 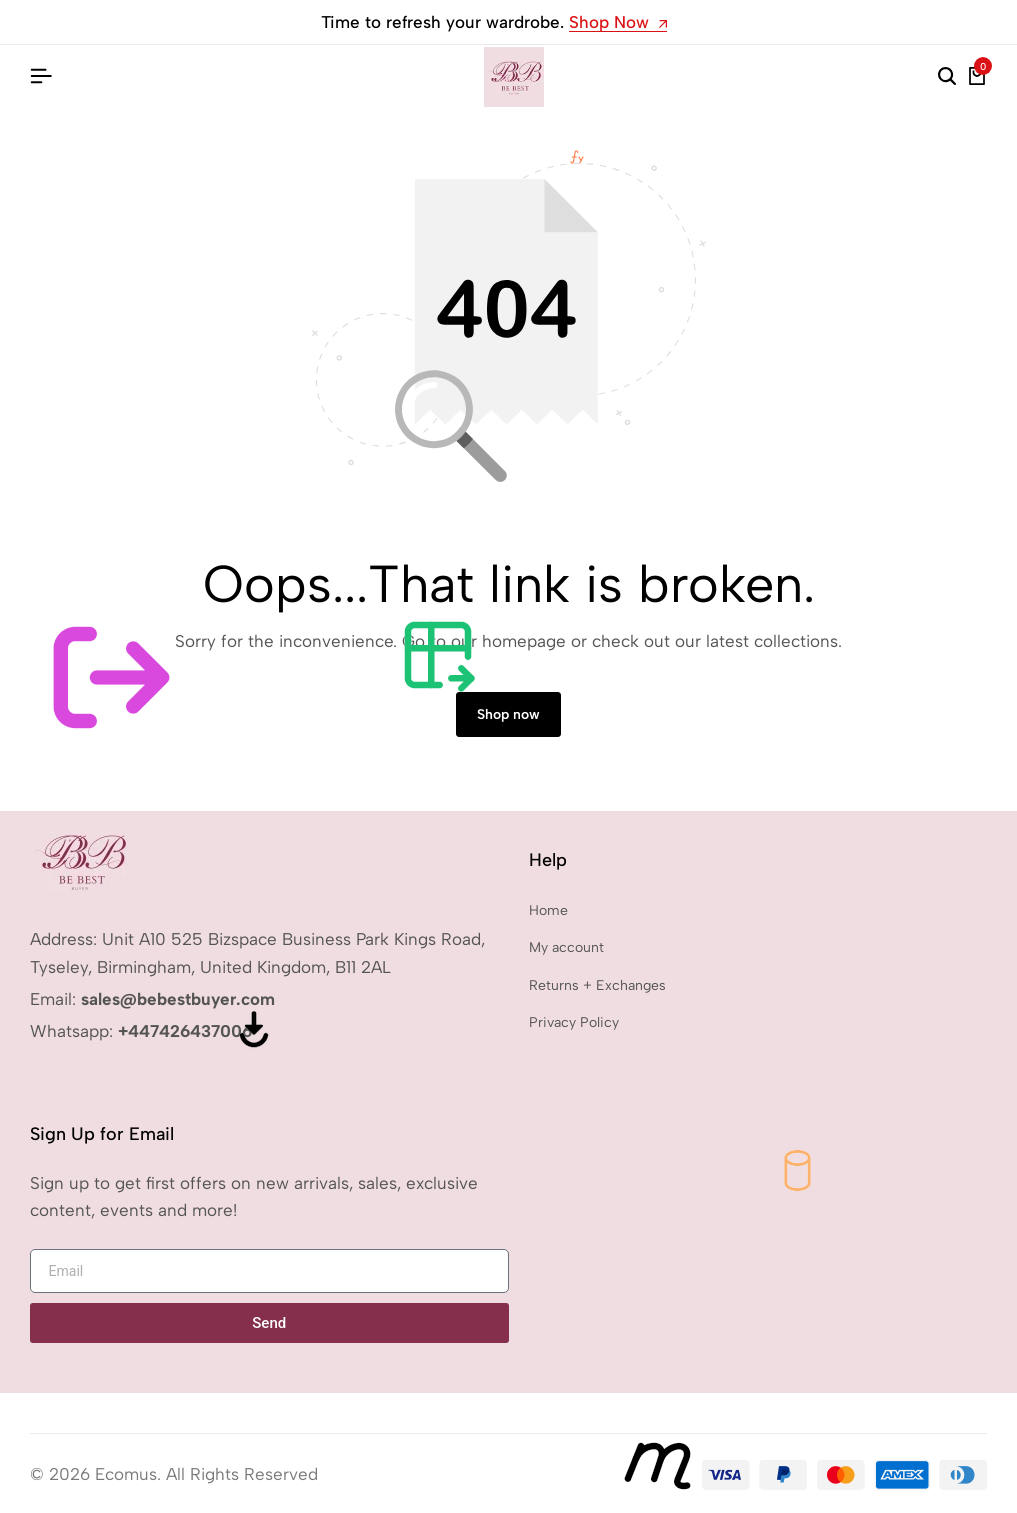 I want to click on represents a database or data storage, so click(x=797, y=1170).